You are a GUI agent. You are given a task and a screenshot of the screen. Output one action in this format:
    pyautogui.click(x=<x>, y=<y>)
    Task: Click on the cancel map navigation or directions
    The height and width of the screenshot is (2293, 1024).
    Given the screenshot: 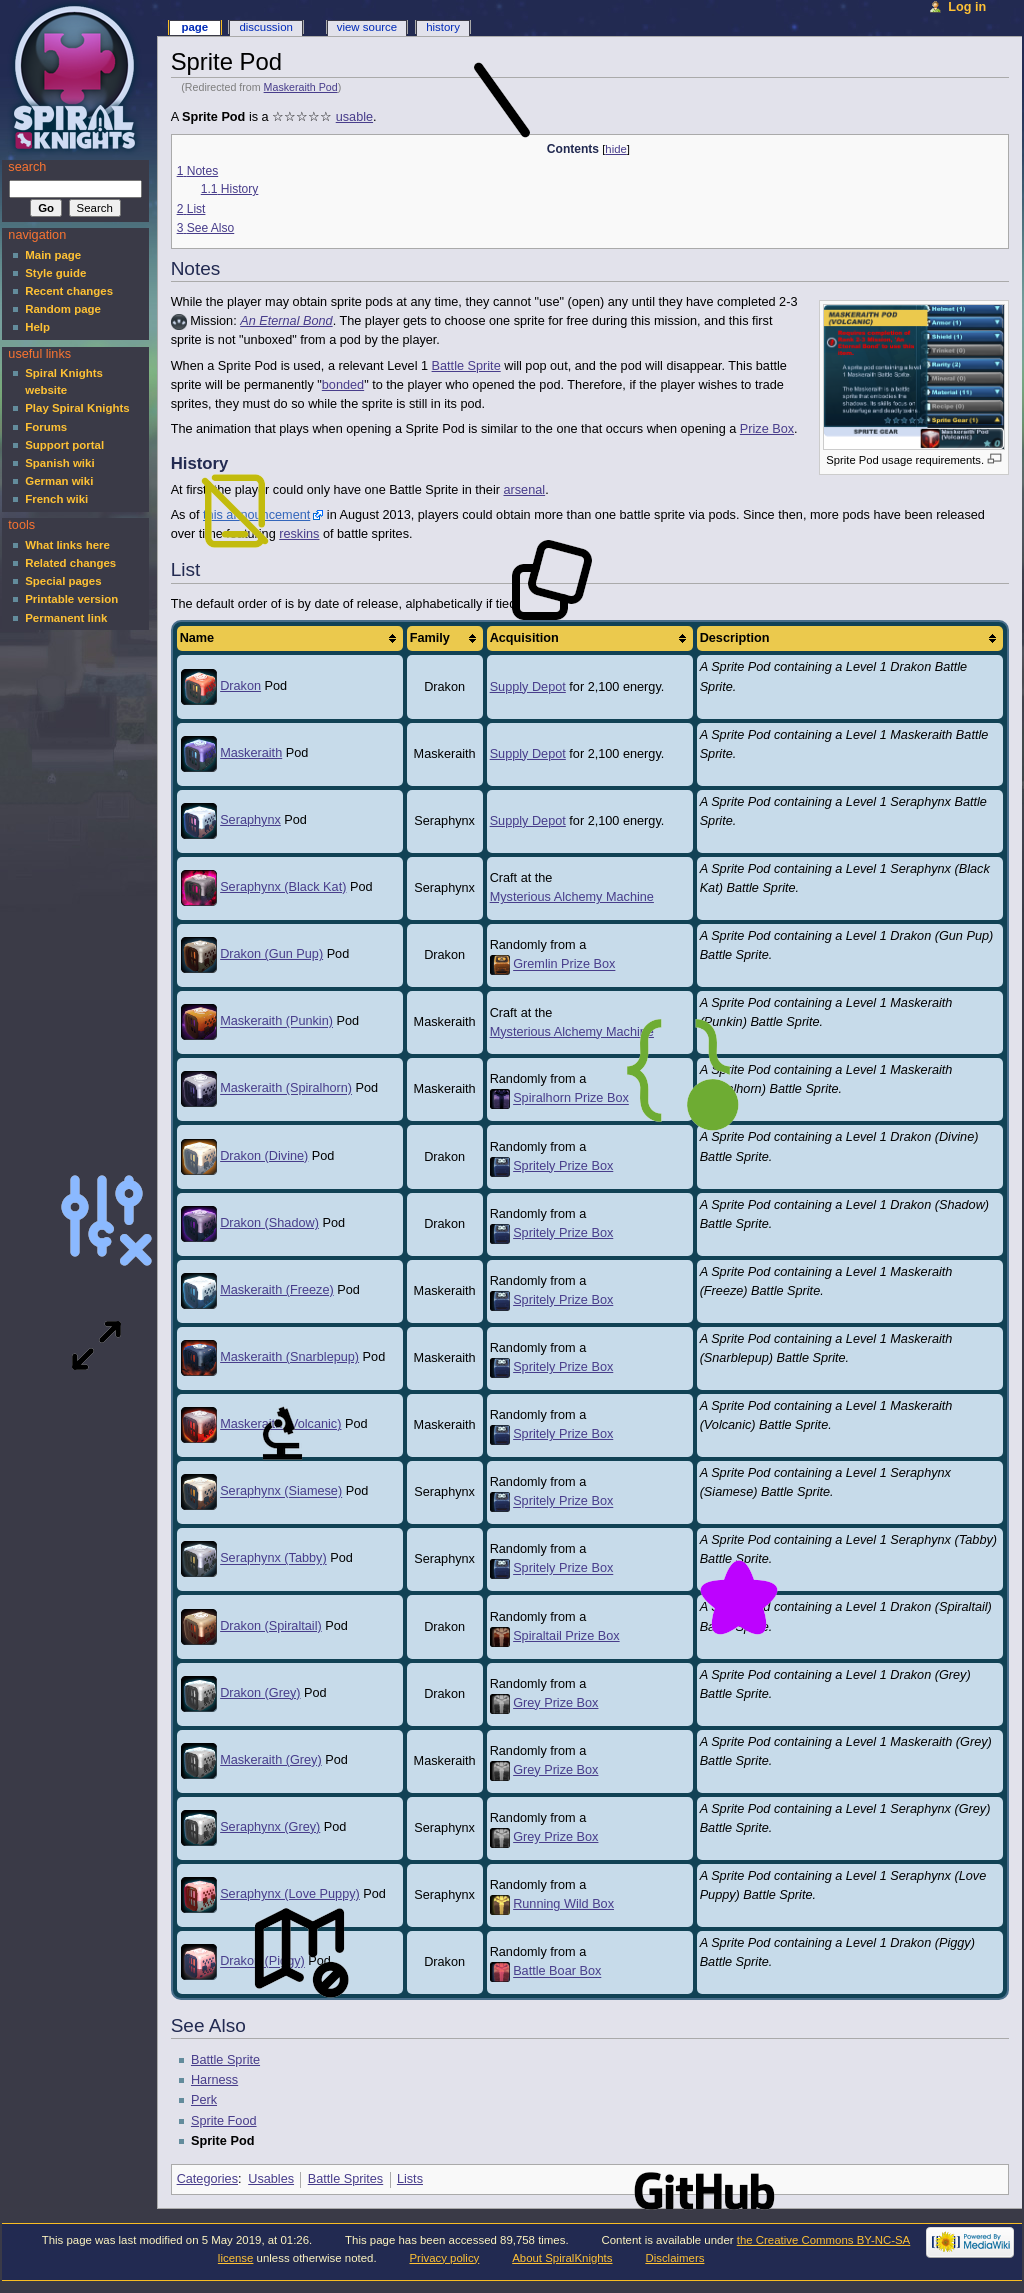 What is the action you would take?
    pyautogui.click(x=299, y=1948)
    